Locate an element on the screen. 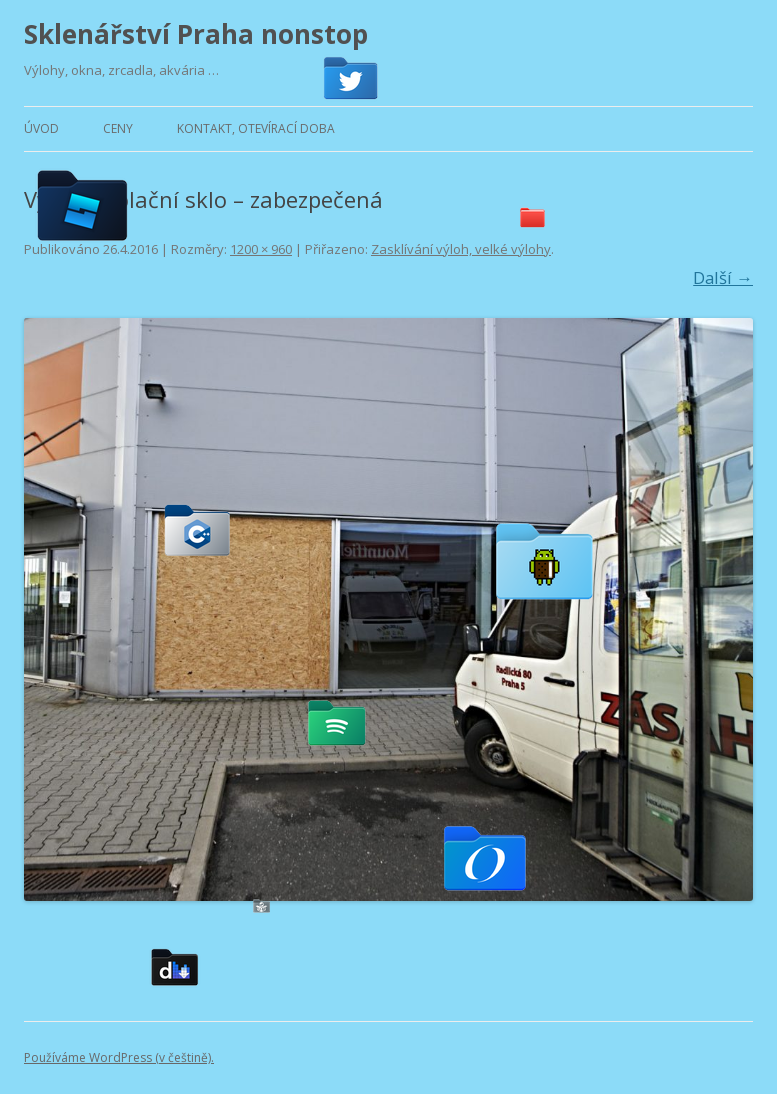  open folder containing C++ project files is located at coordinates (197, 532).